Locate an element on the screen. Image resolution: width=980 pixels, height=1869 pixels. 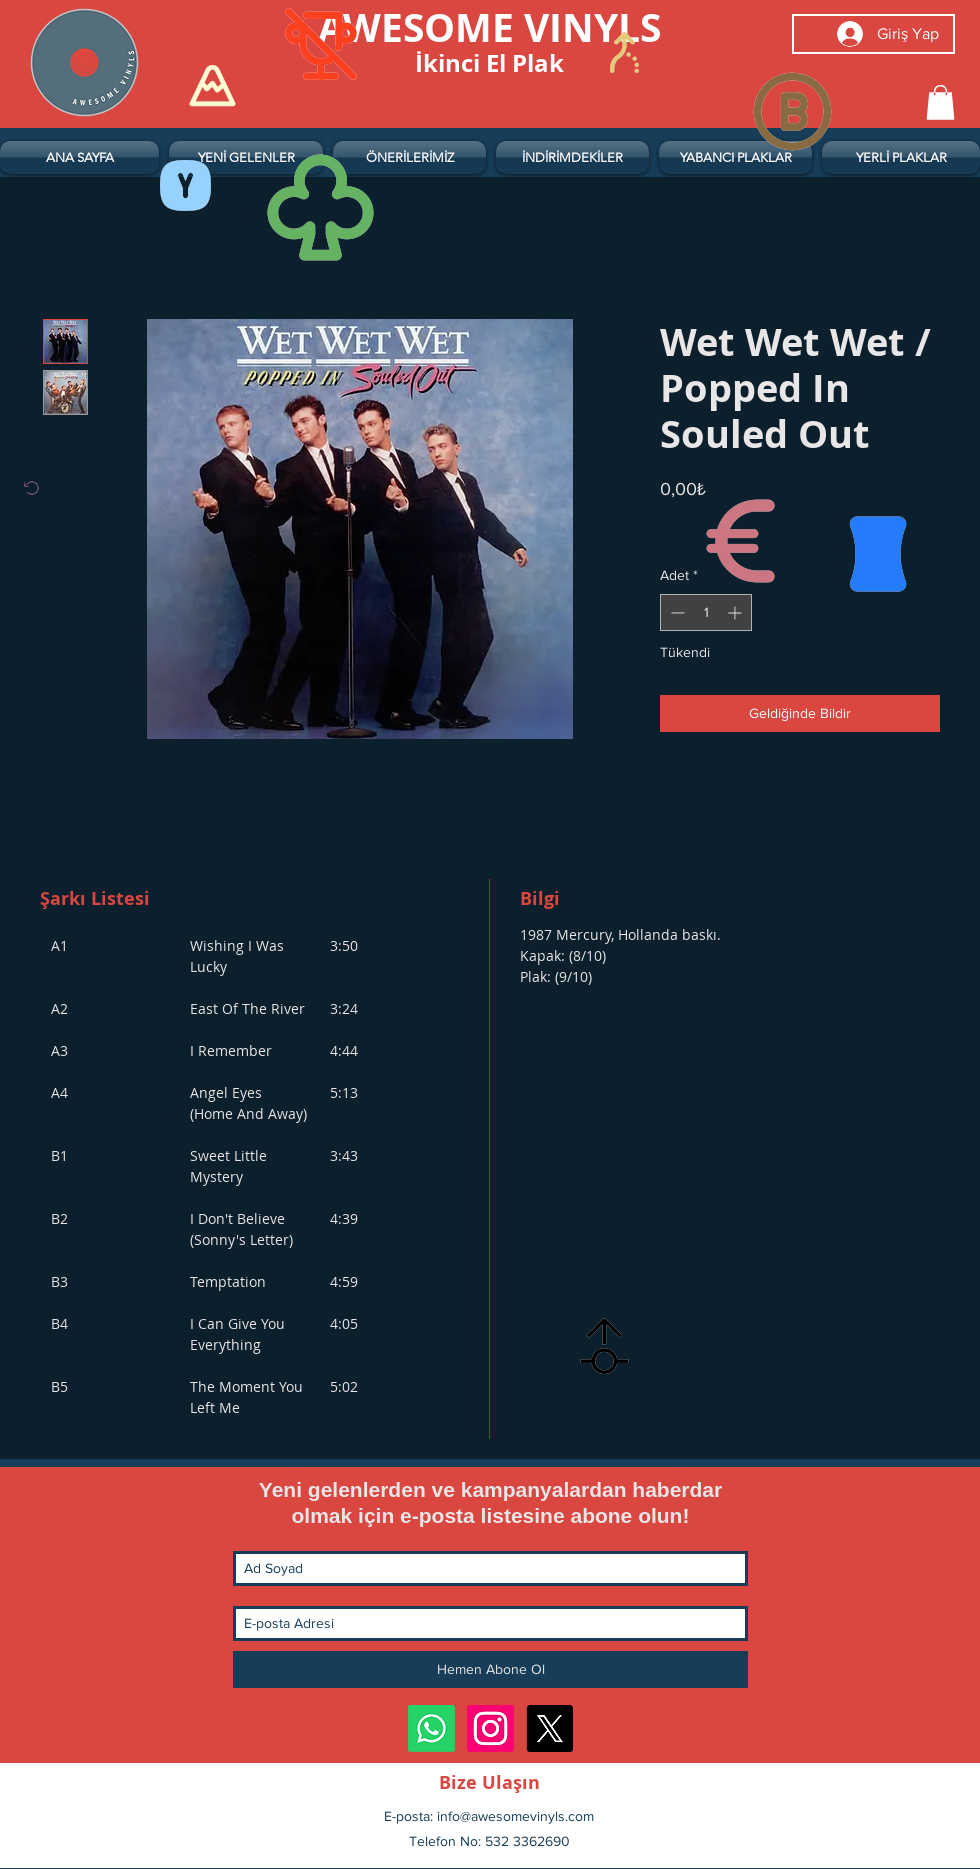
push changes to a repository is located at coordinates (602, 1344).